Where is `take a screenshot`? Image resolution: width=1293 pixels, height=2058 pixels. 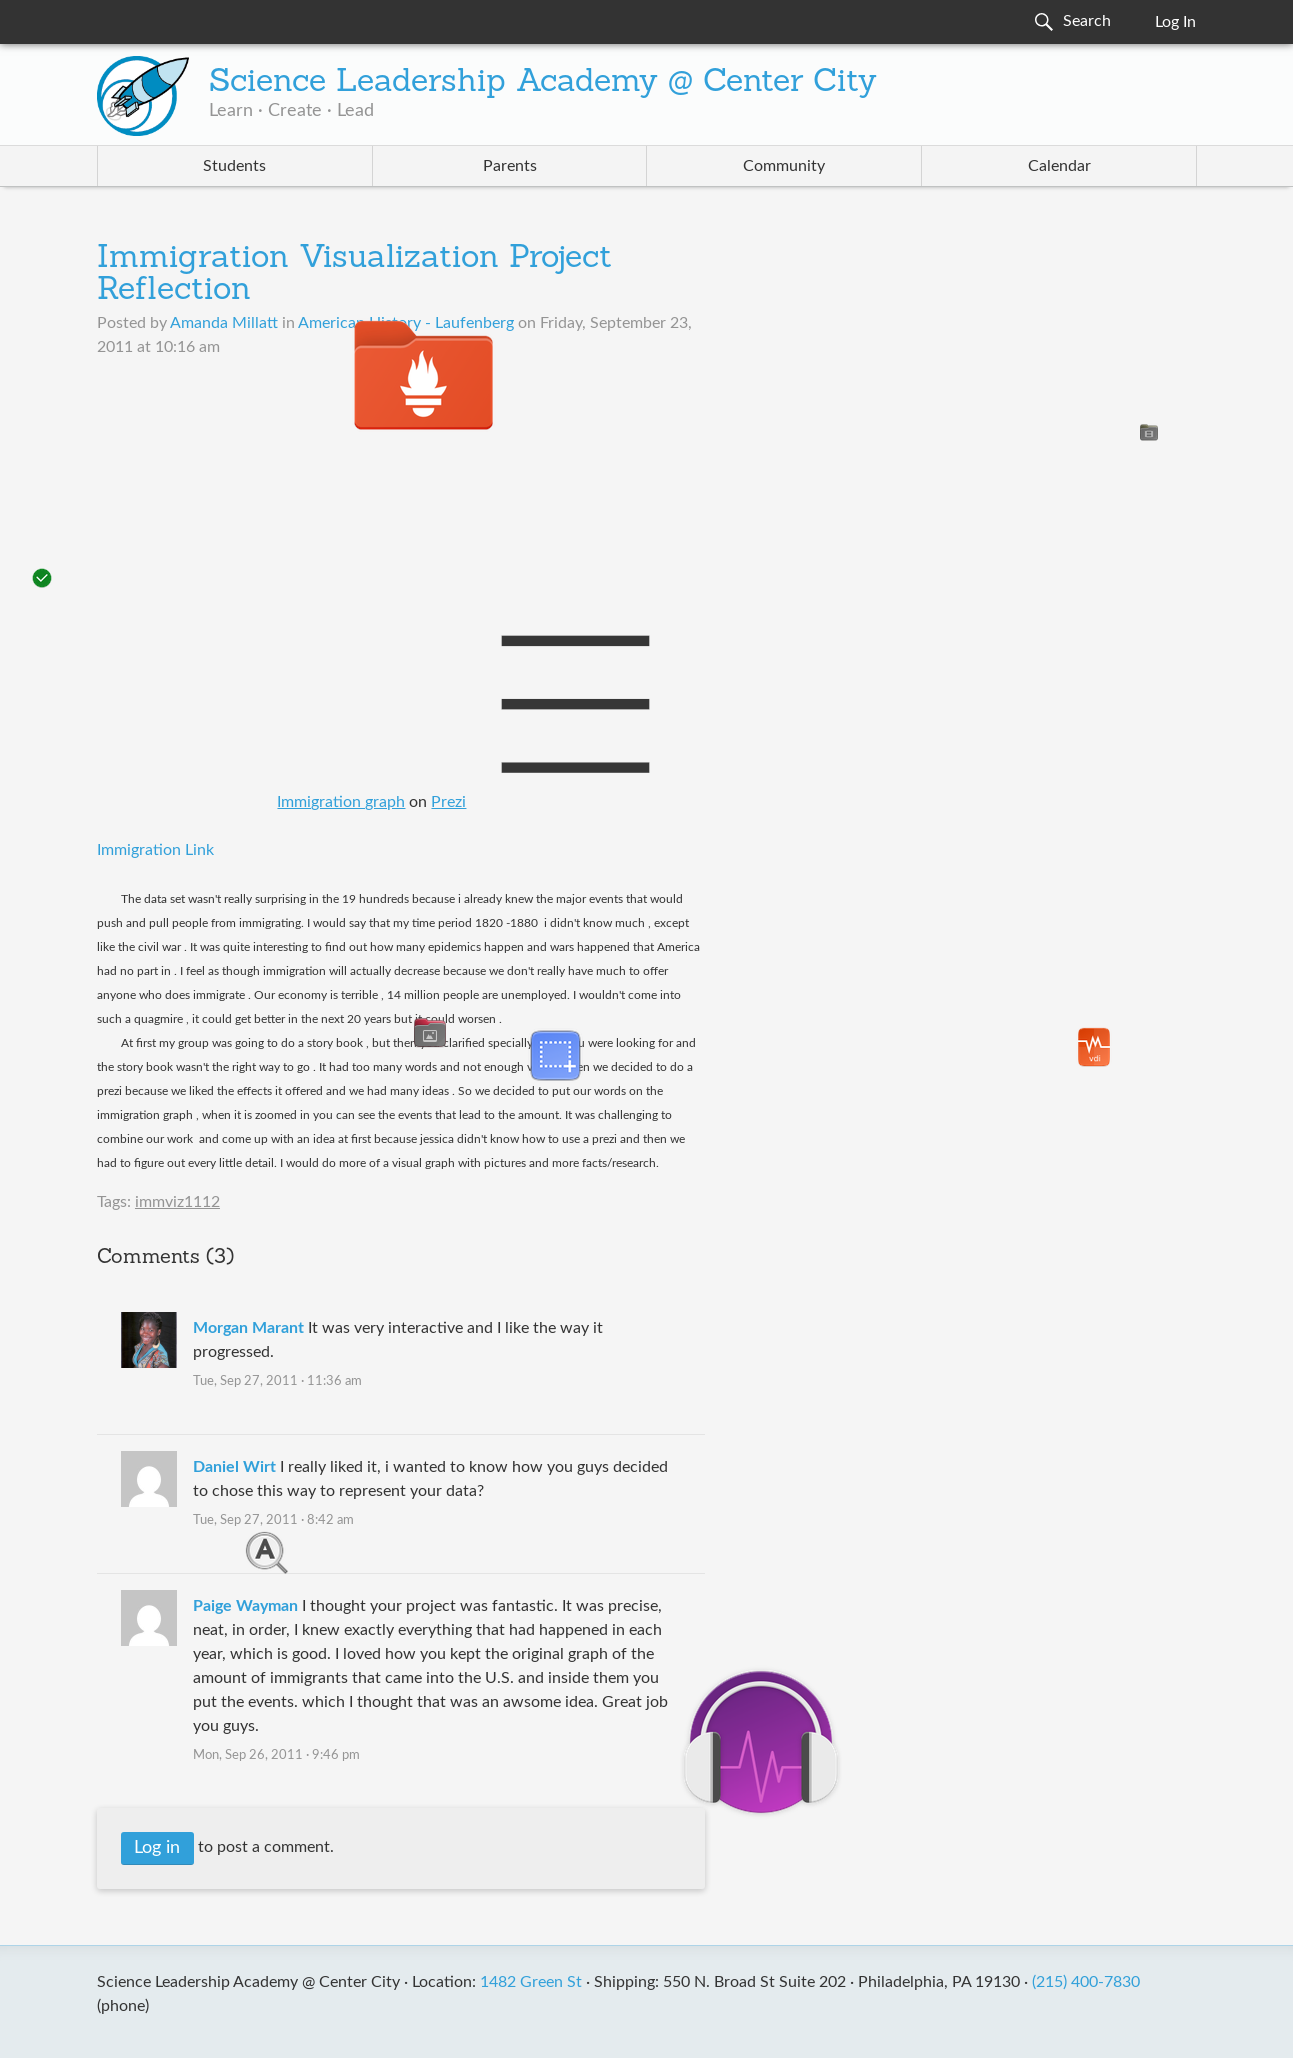
take a screenshot is located at coordinates (555, 1055).